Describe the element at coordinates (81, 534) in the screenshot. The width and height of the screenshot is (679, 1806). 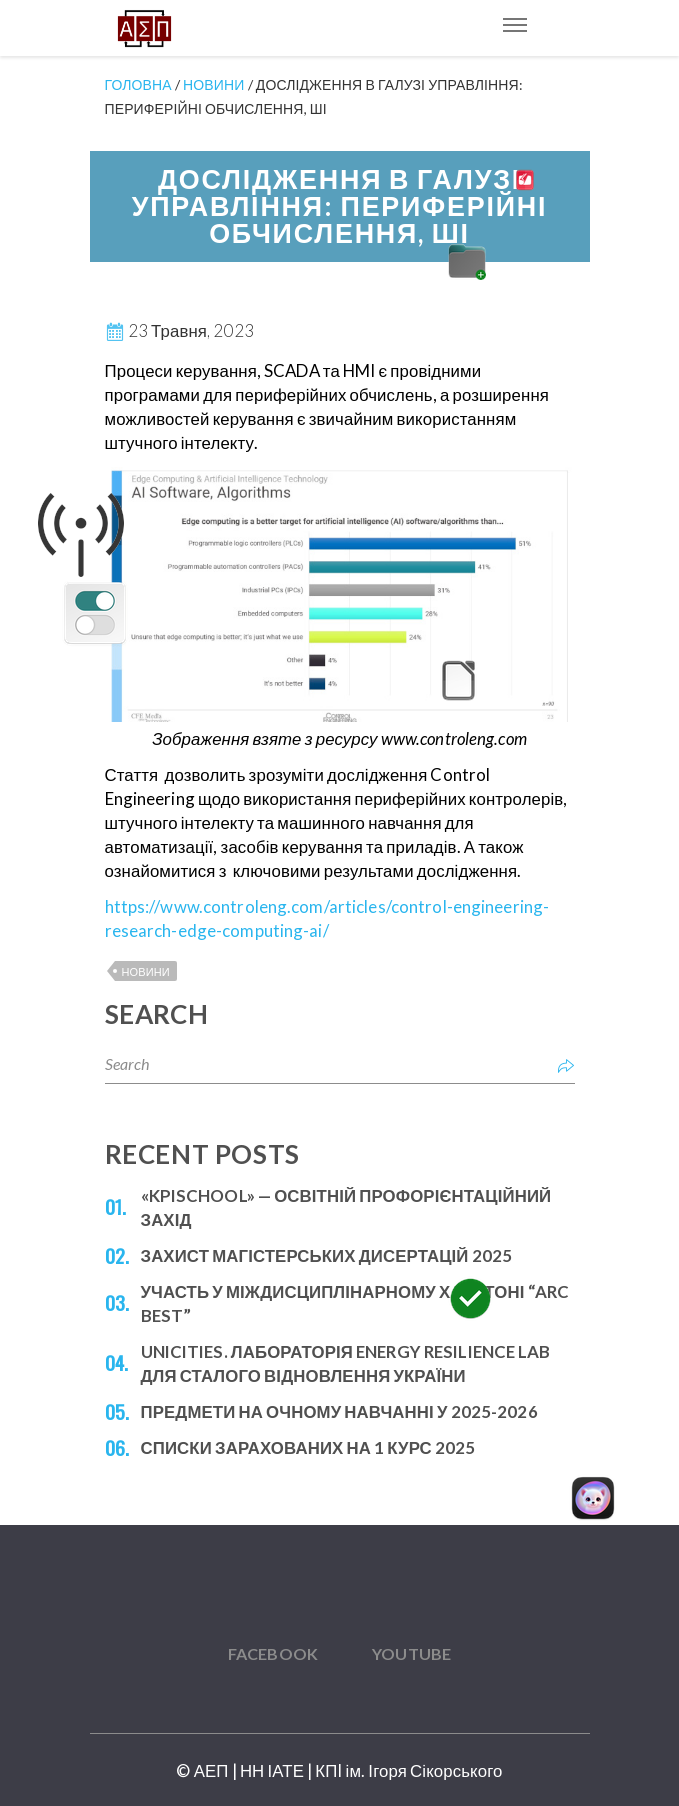
I see `indicates cellular network signal strength` at that location.